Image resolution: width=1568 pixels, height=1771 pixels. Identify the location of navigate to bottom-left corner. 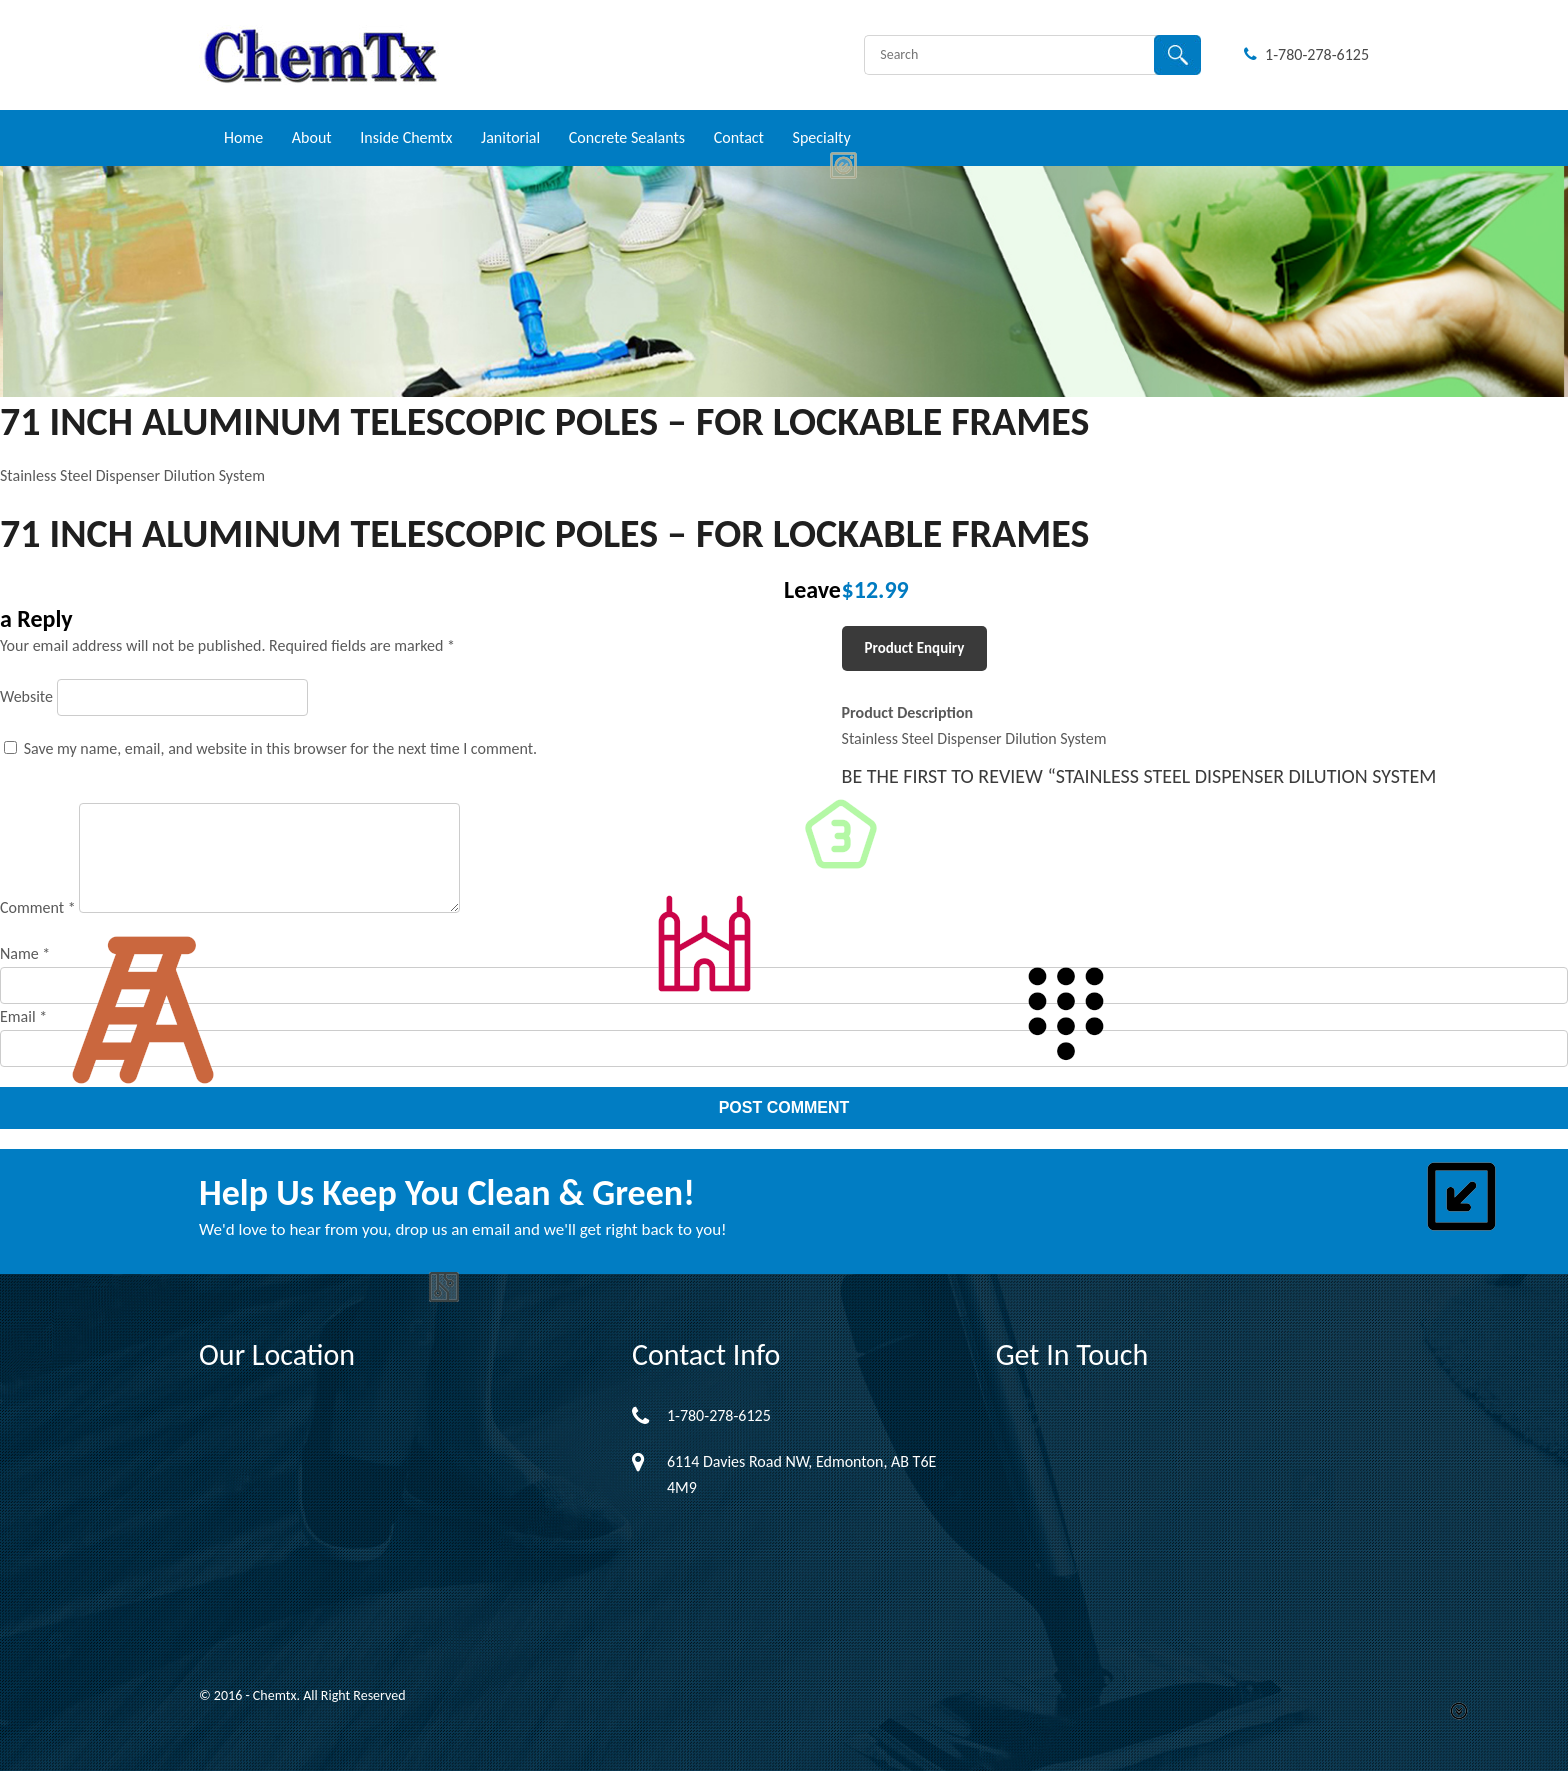
(1461, 1196).